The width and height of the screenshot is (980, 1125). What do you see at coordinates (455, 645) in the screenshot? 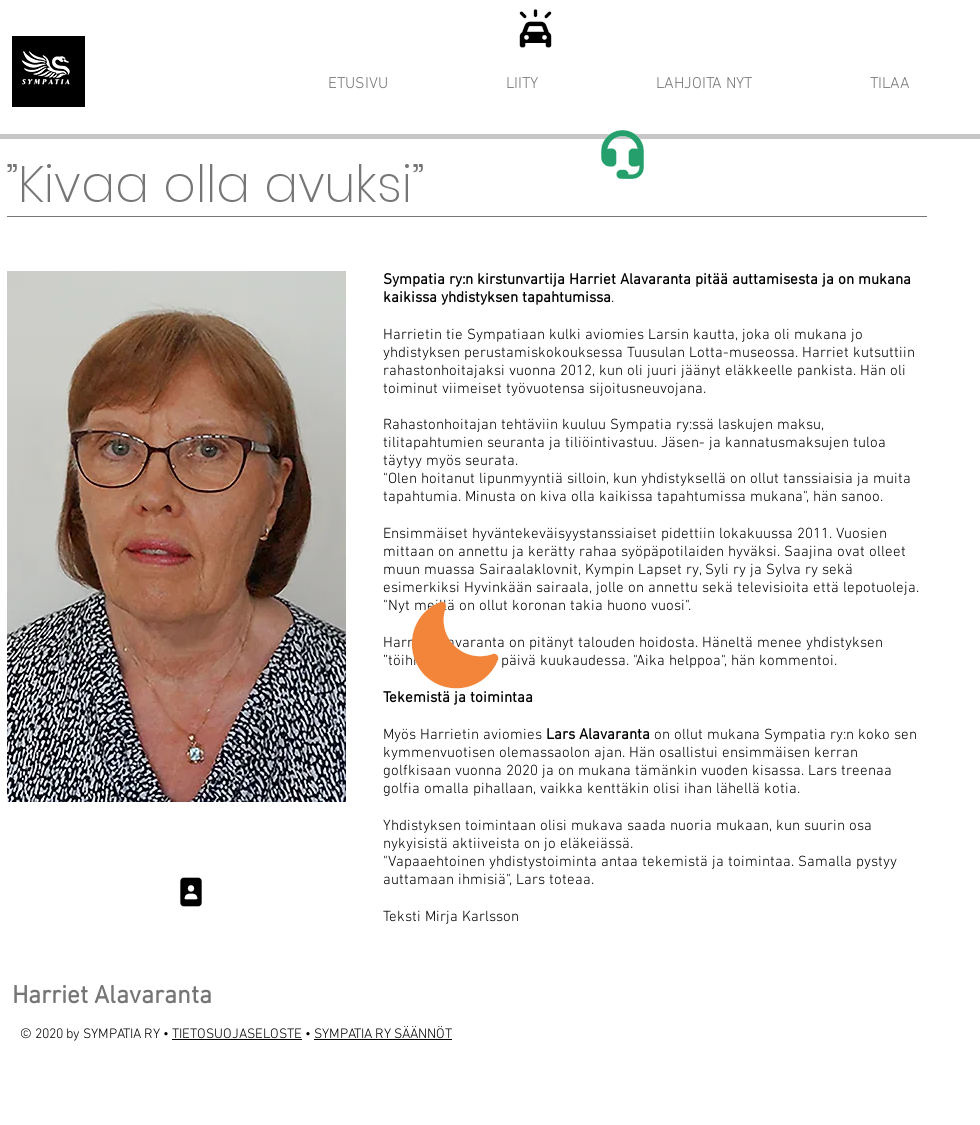
I see `switch to dark mode` at bounding box center [455, 645].